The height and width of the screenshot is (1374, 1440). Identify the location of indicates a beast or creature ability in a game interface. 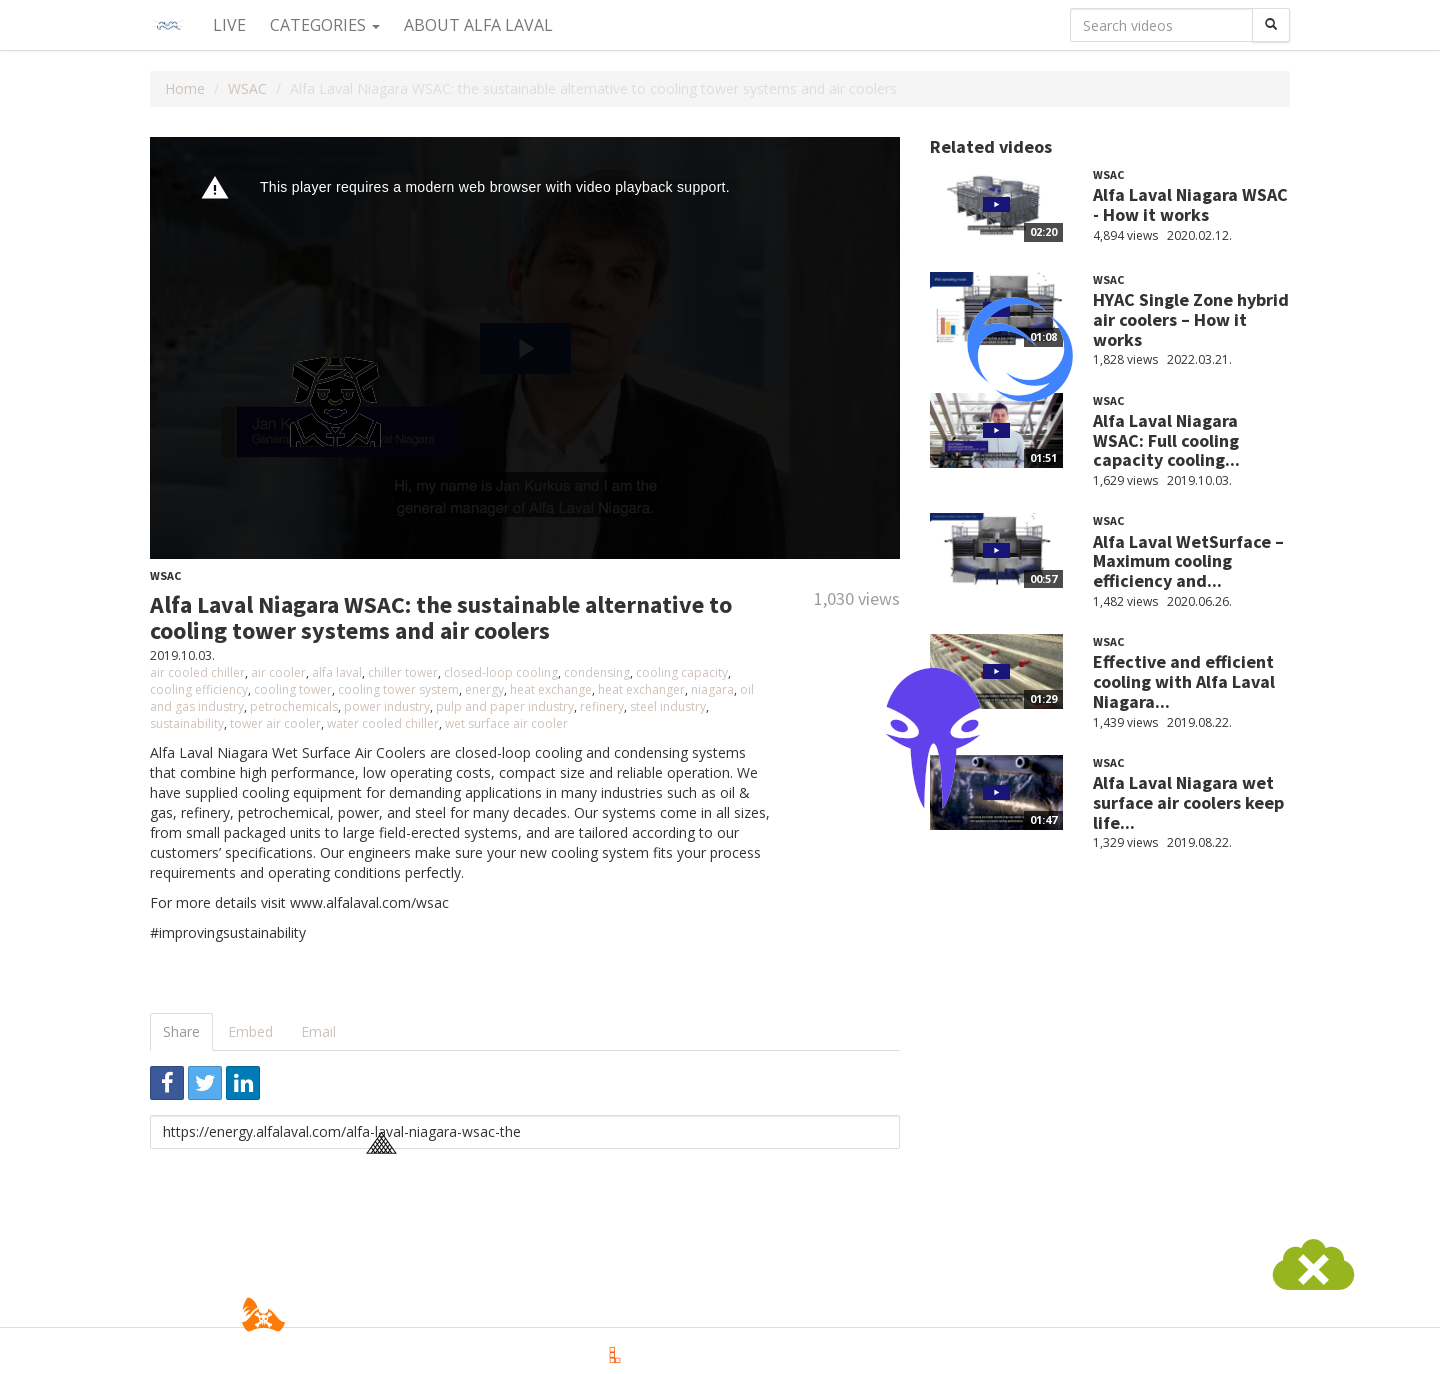
(1019, 349).